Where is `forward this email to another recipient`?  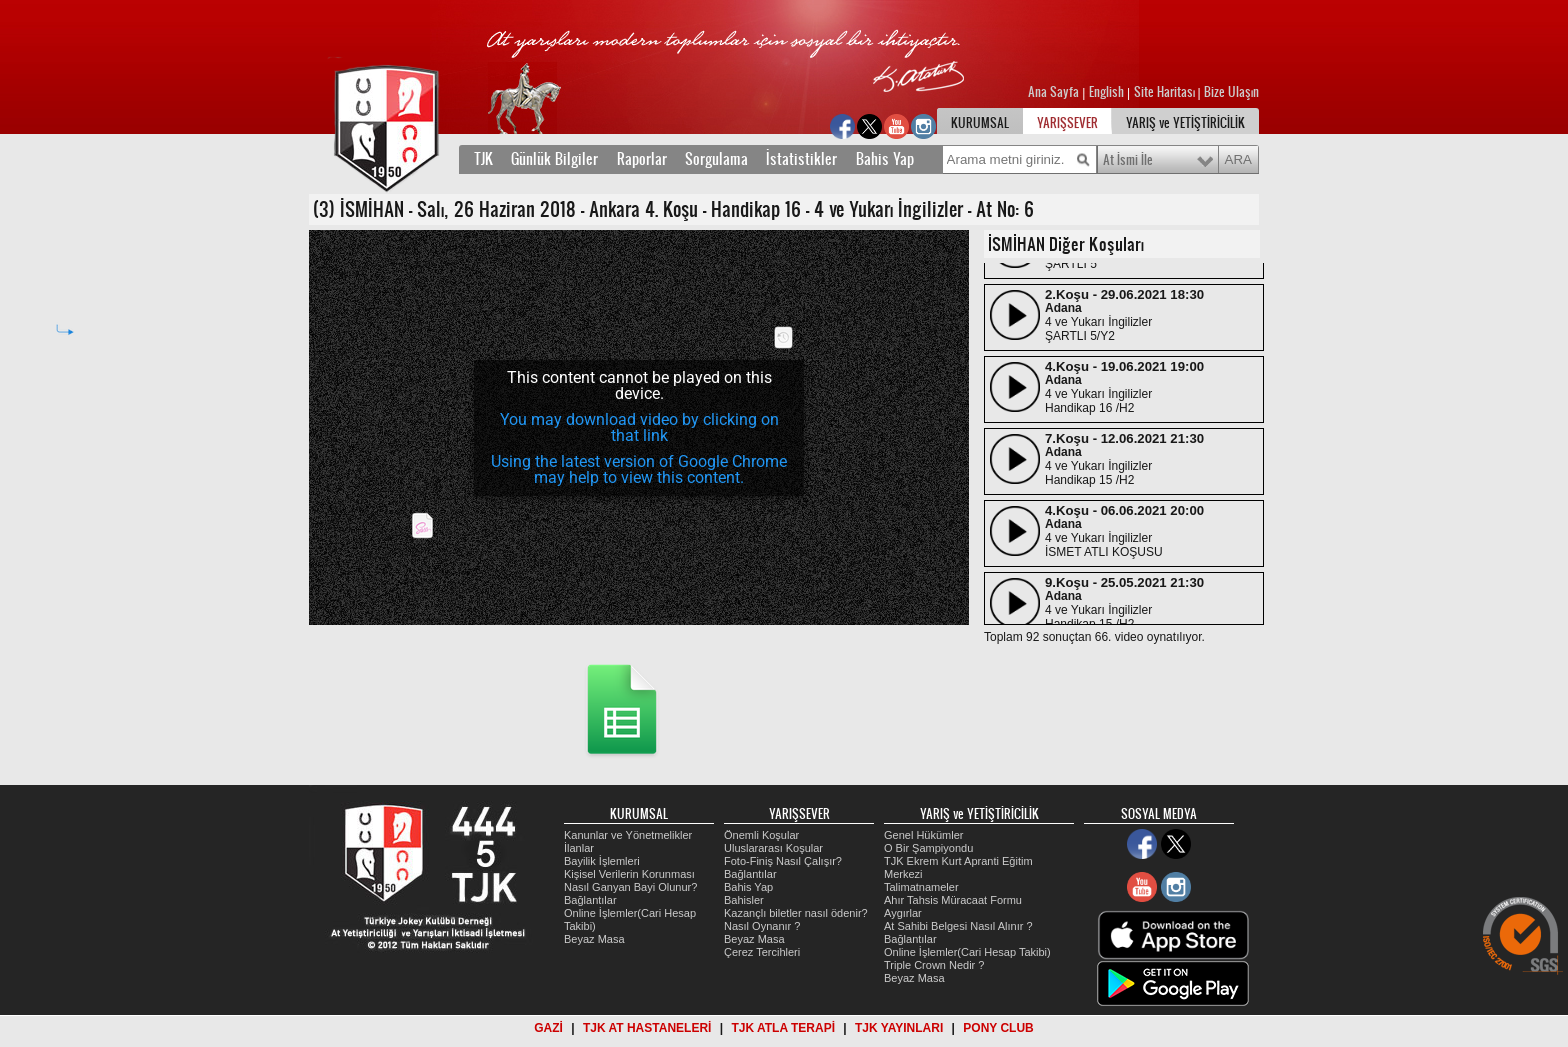 forward this email to another recipient is located at coordinates (65, 328).